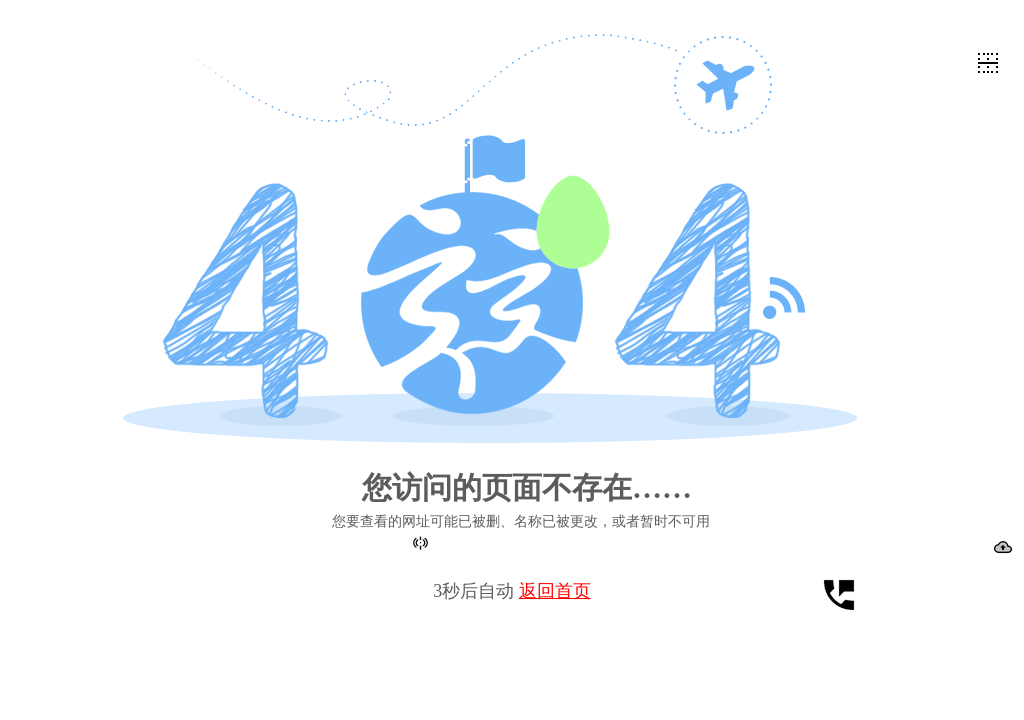  Describe the element at coordinates (420, 543) in the screenshot. I see `shake to activate or trigger an action` at that location.